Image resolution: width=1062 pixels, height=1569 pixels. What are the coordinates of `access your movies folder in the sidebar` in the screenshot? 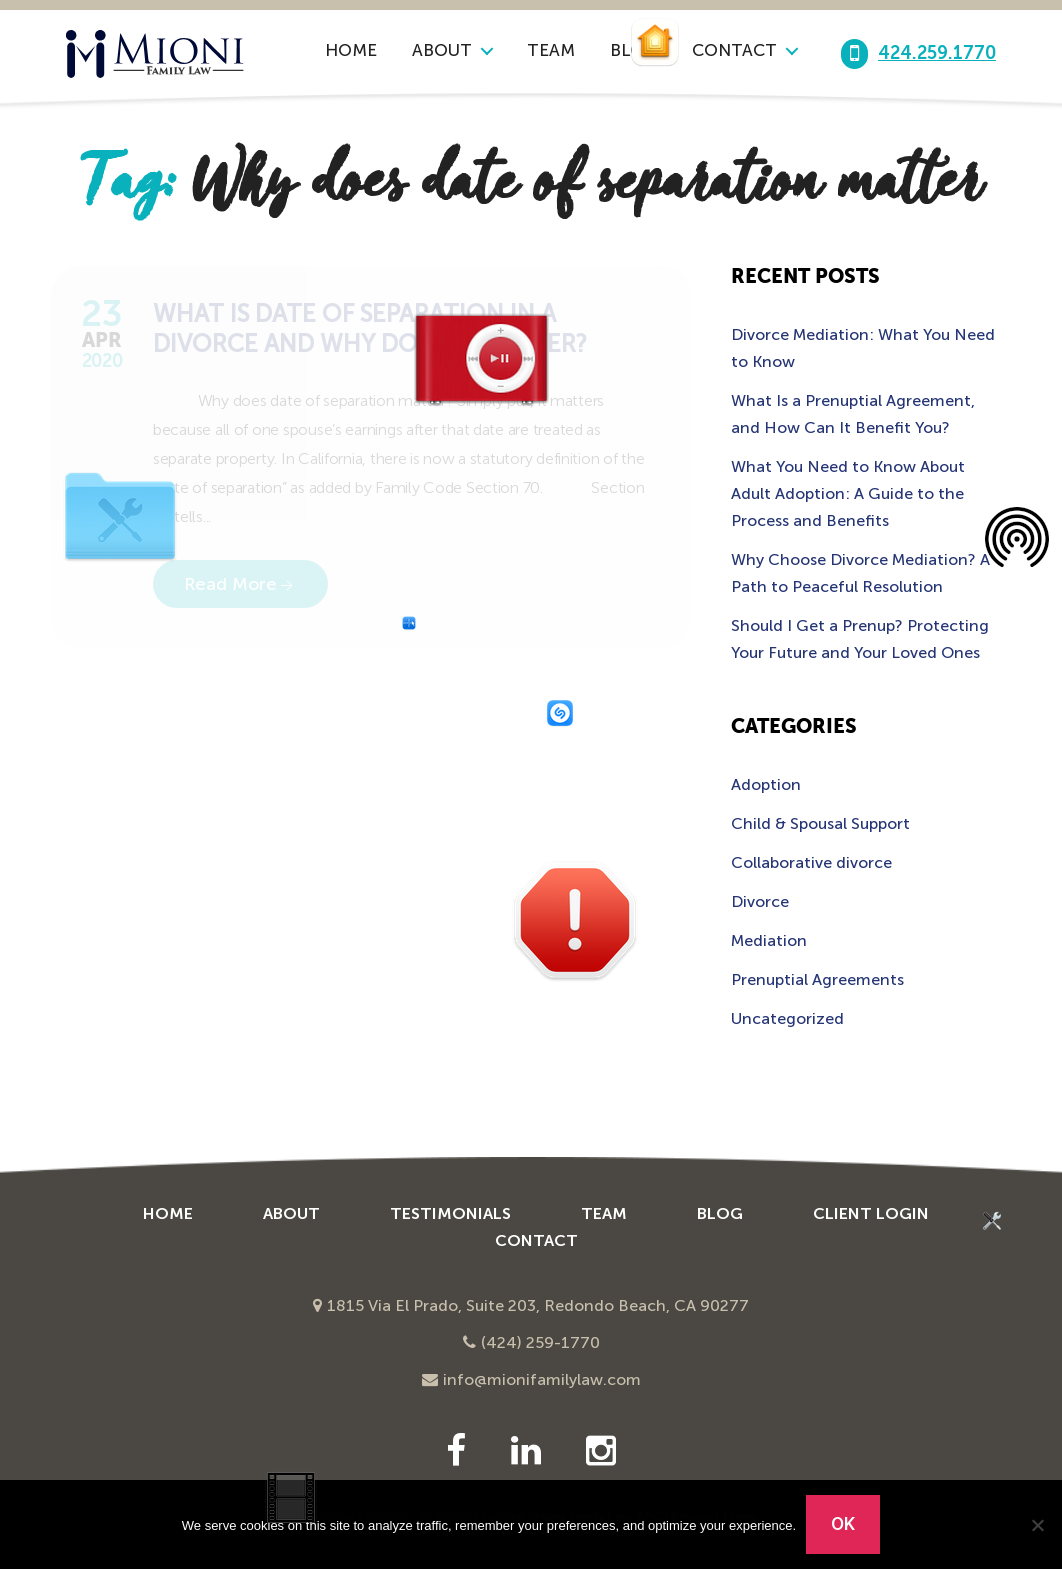 It's located at (291, 1497).